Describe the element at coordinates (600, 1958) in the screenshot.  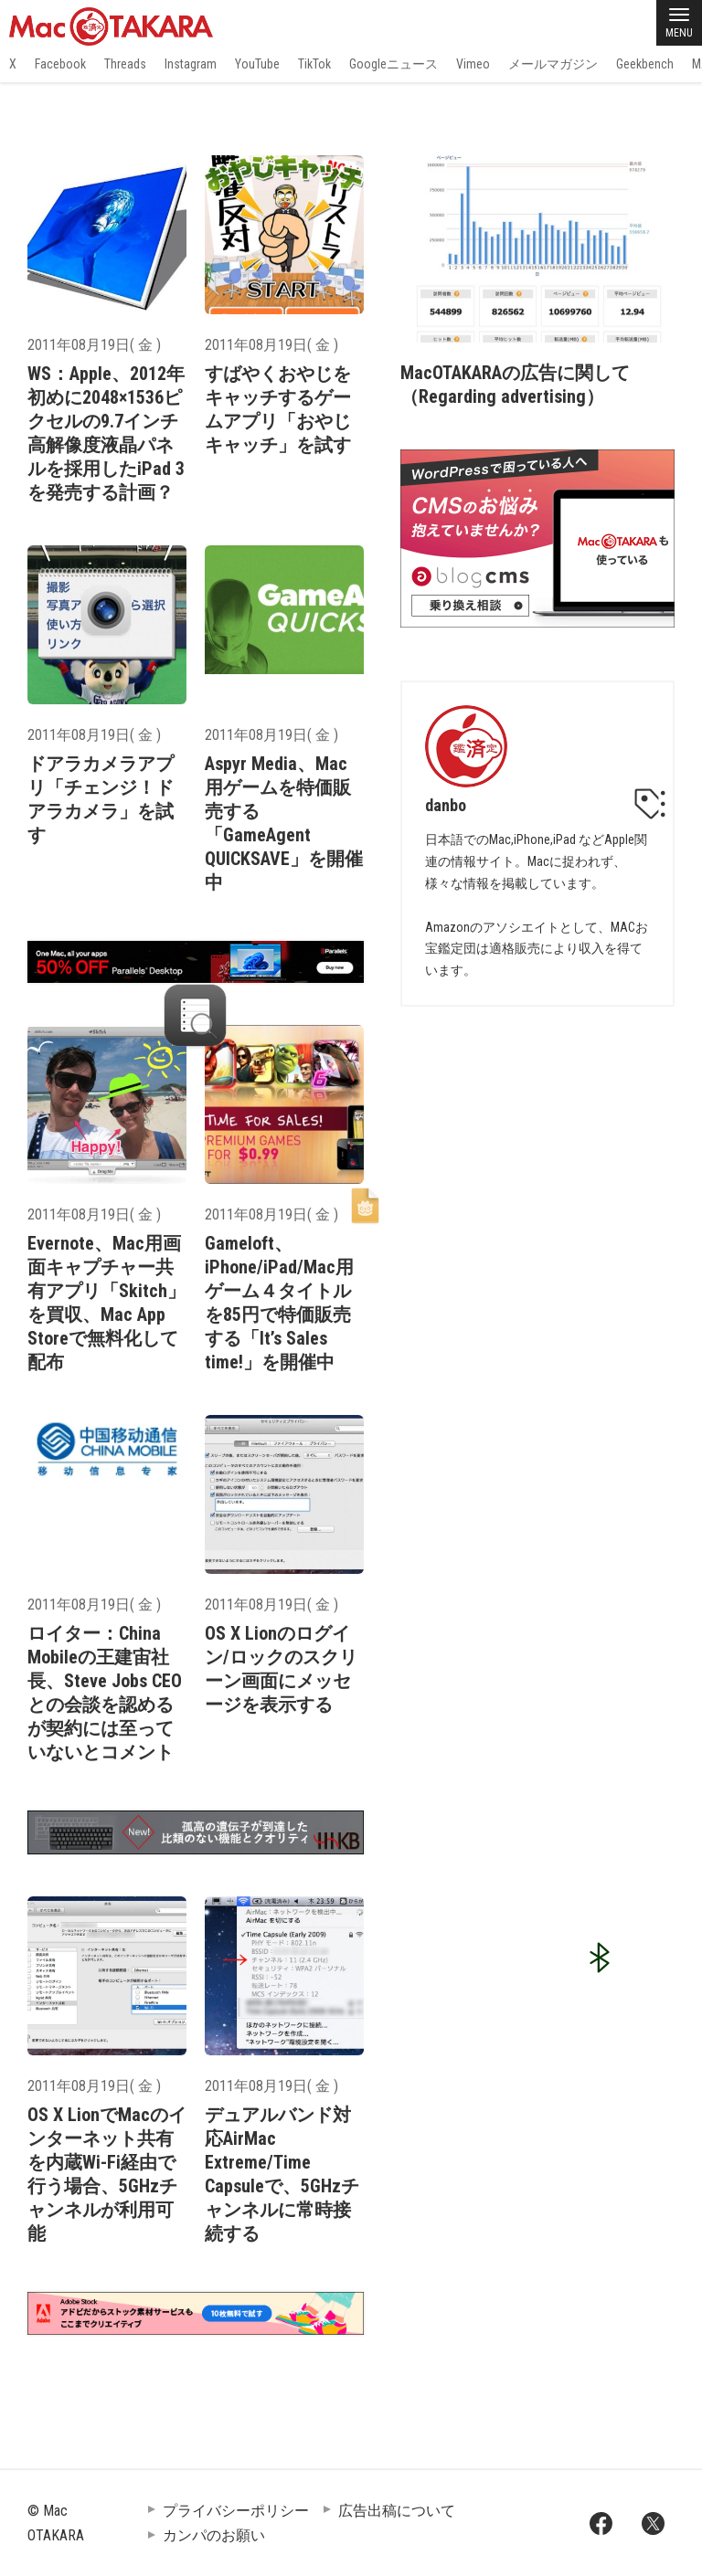
I see `toggle bluetooth connectivity on or off` at that location.